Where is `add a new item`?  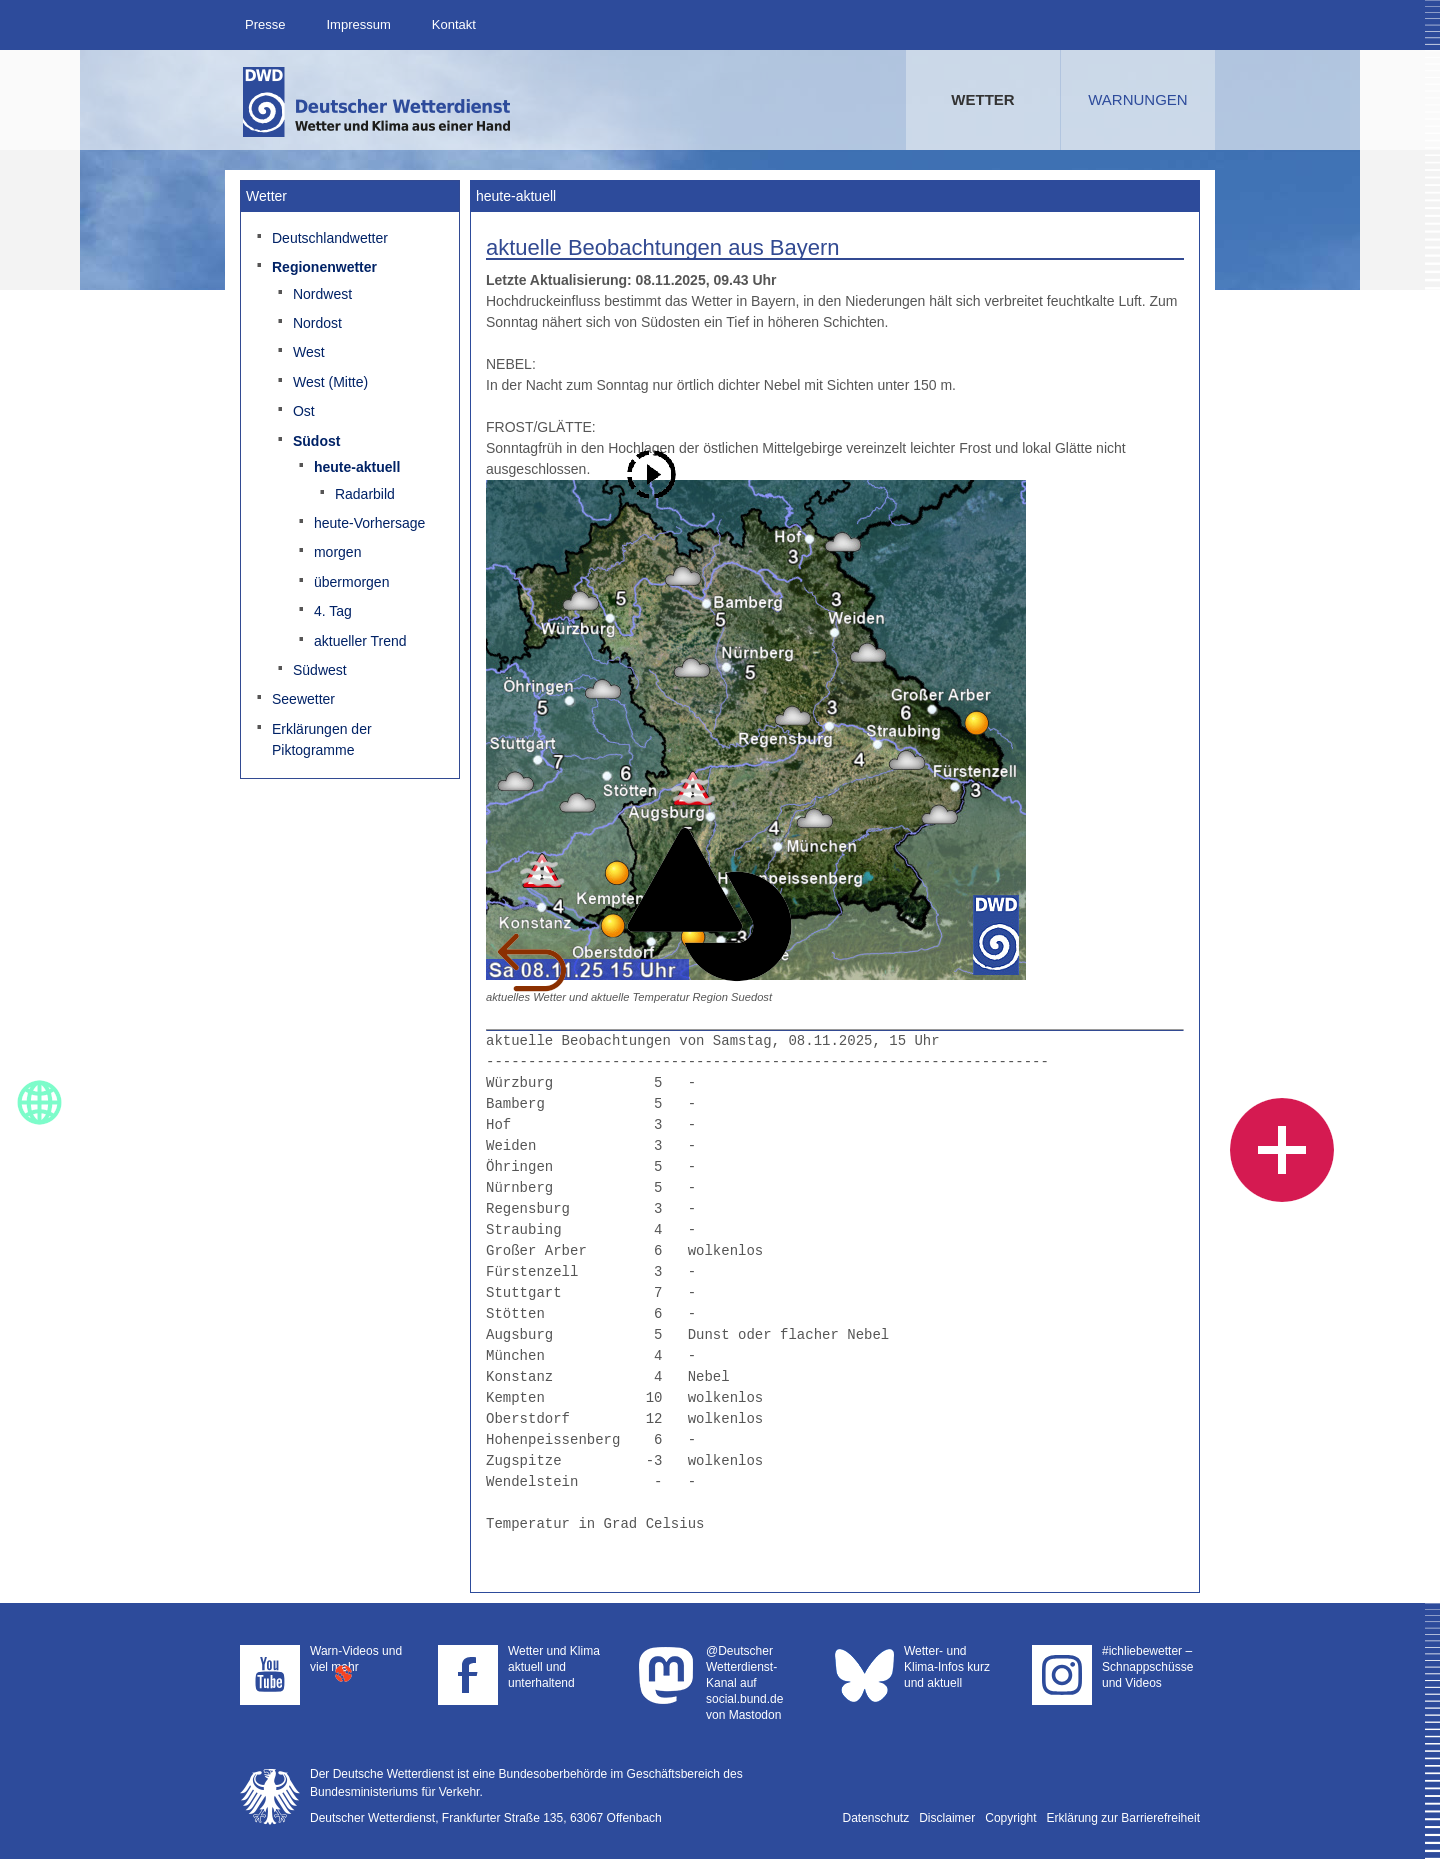
add a new item is located at coordinates (1282, 1150).